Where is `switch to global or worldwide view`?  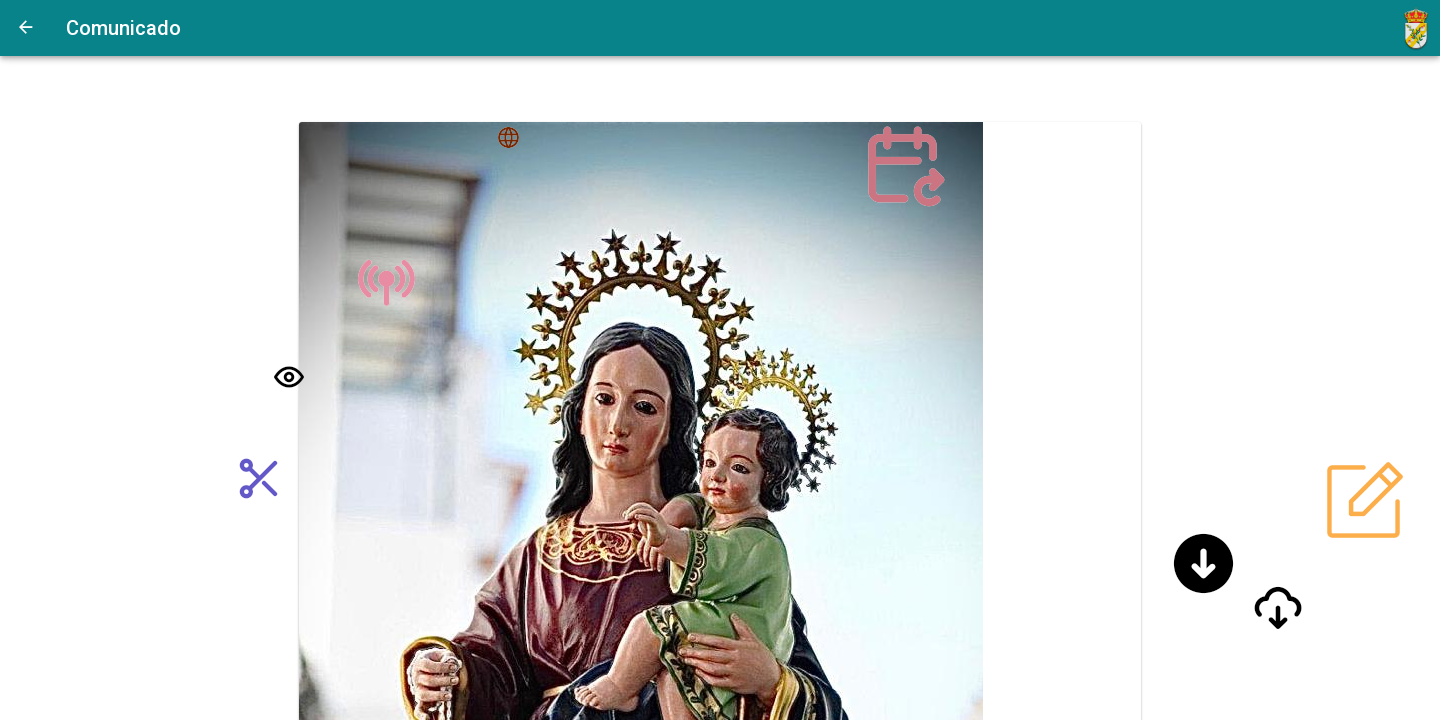
switch to global or worldwide view is located at coordinates (508, 137).